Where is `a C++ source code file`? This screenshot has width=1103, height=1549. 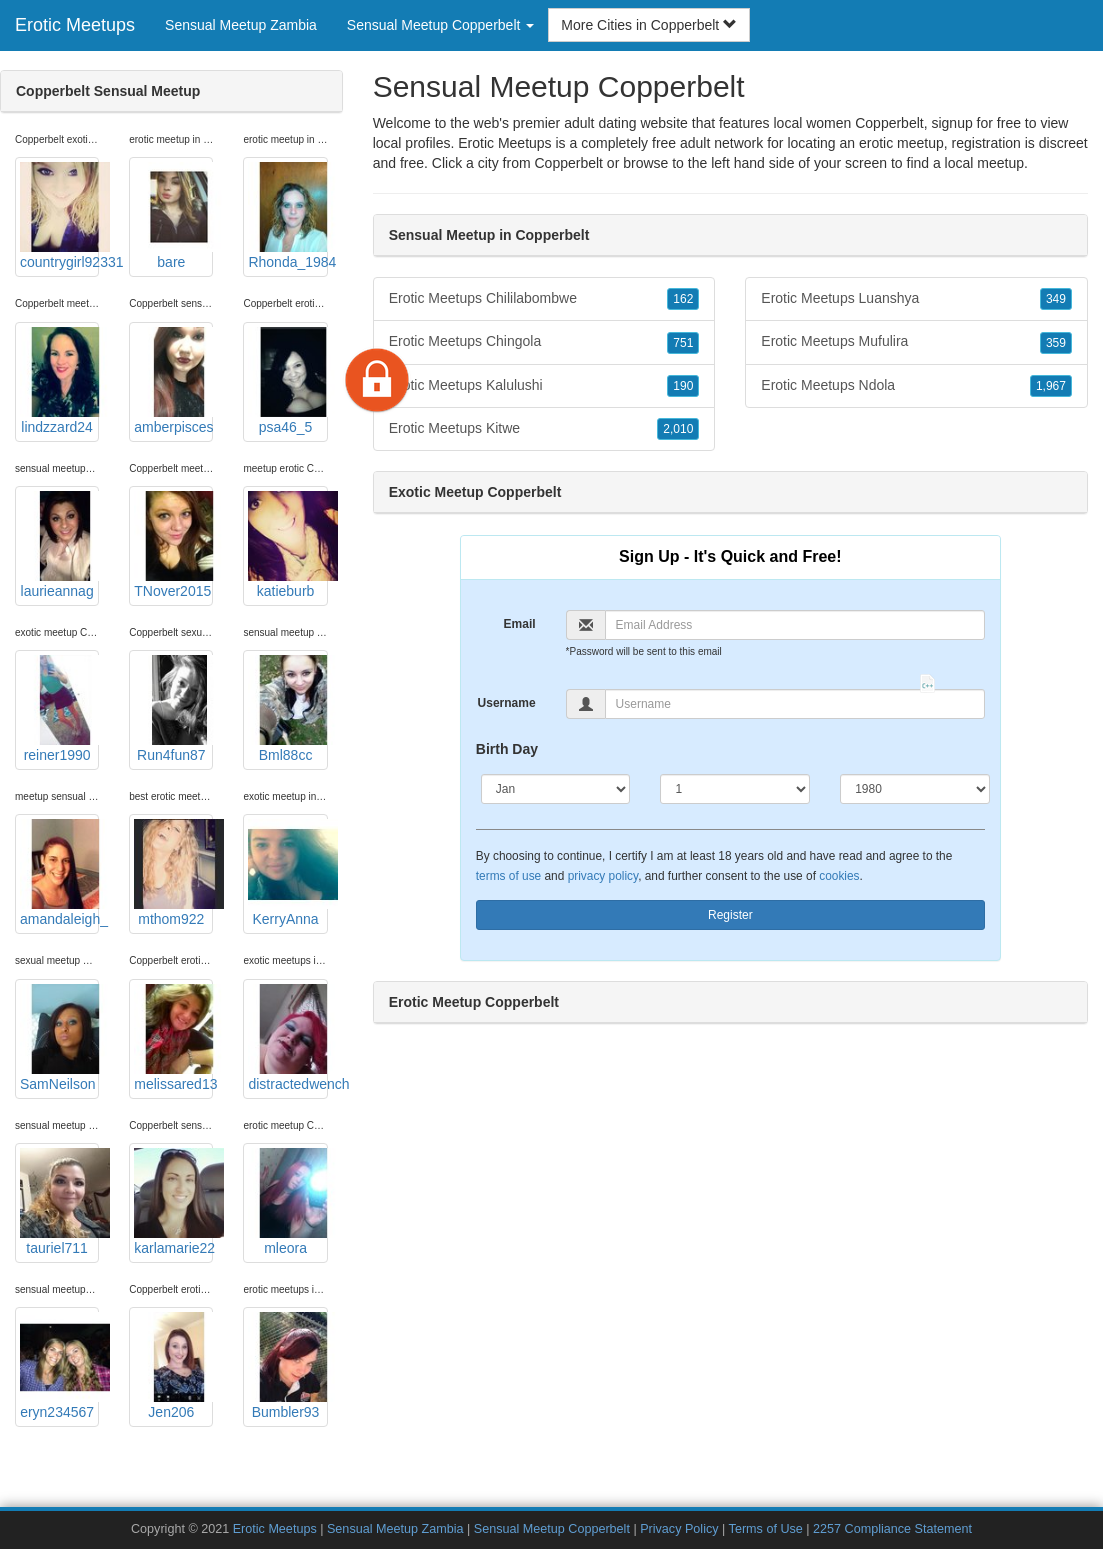
a C++ source code file is located at coordinates (927, 683).